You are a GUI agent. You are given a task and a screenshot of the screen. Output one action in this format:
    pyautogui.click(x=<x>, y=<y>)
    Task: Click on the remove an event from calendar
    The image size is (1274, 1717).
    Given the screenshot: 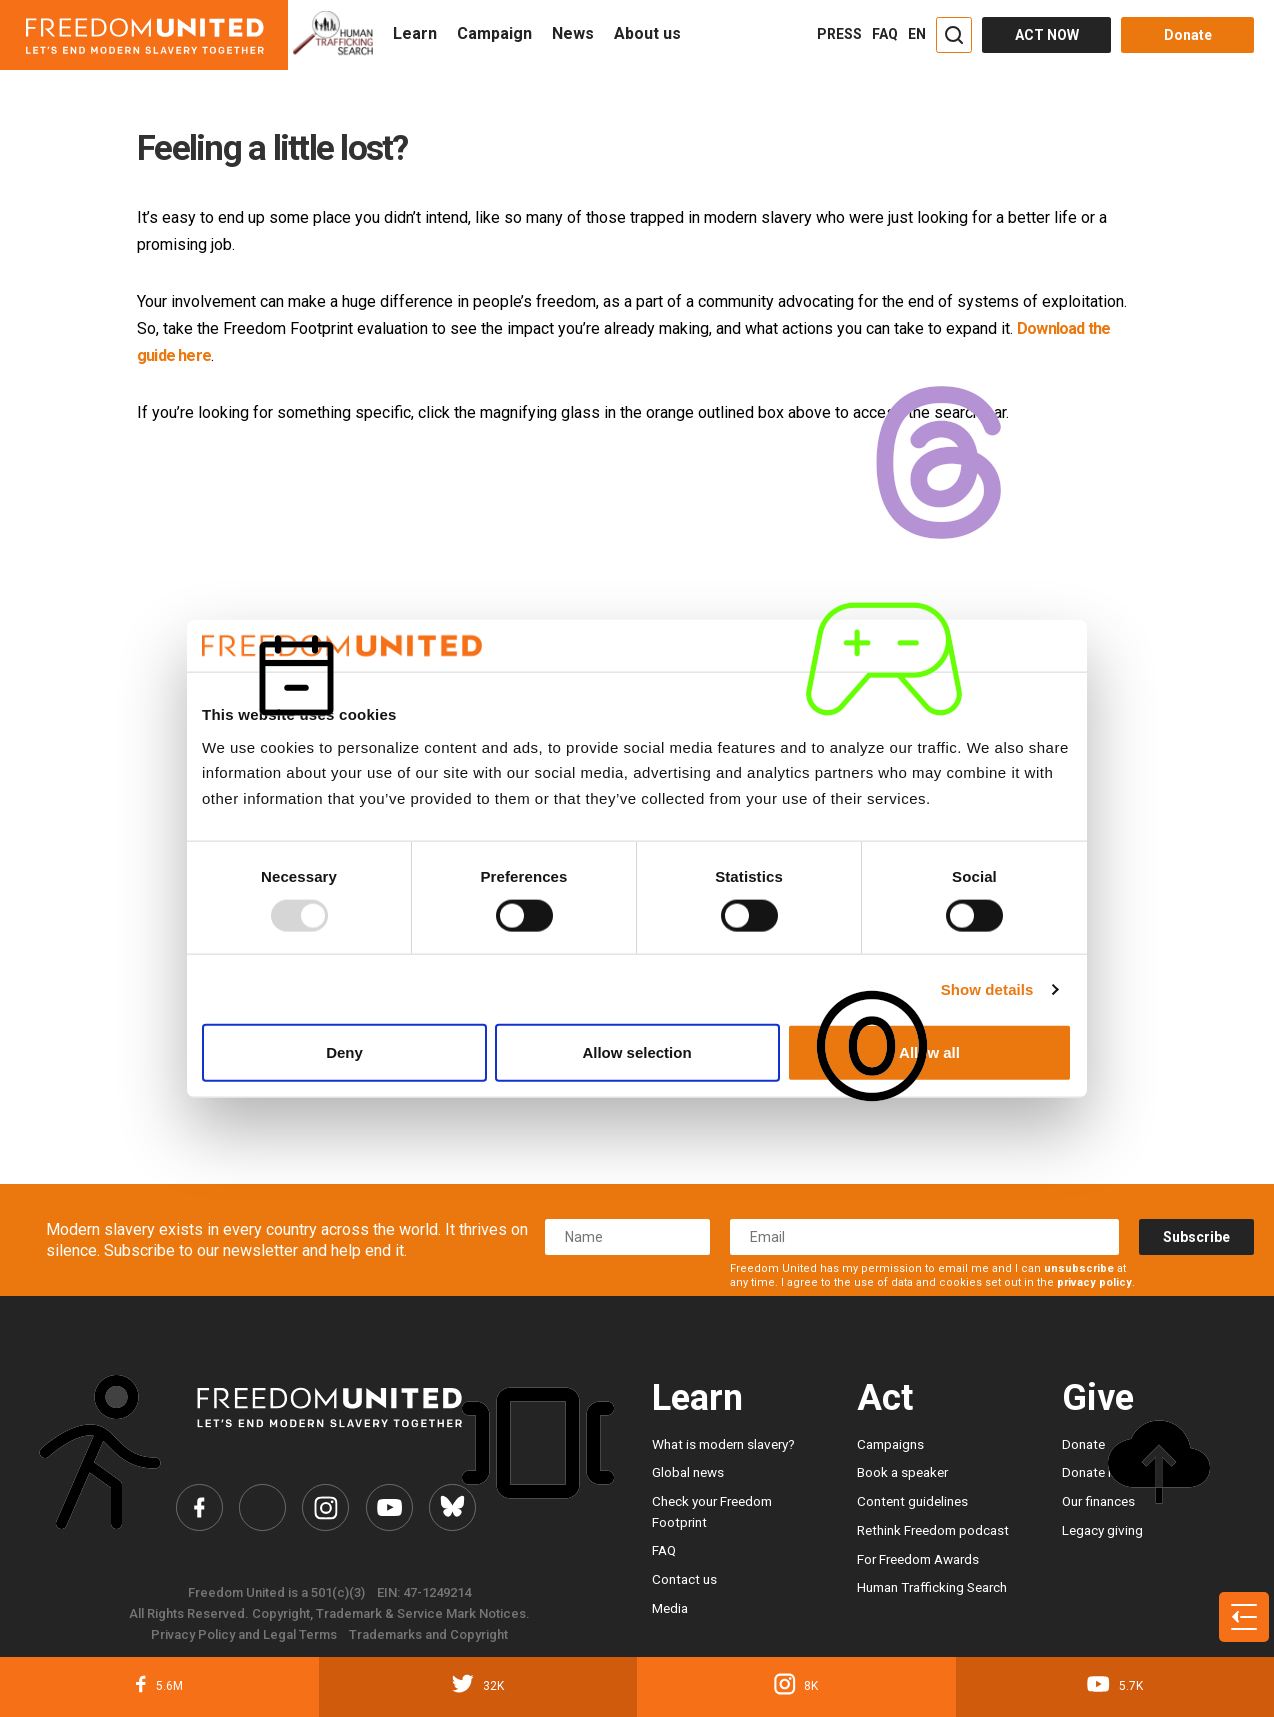 What is the action you would take?
    pyautogui.click(x=296, y=678)
    